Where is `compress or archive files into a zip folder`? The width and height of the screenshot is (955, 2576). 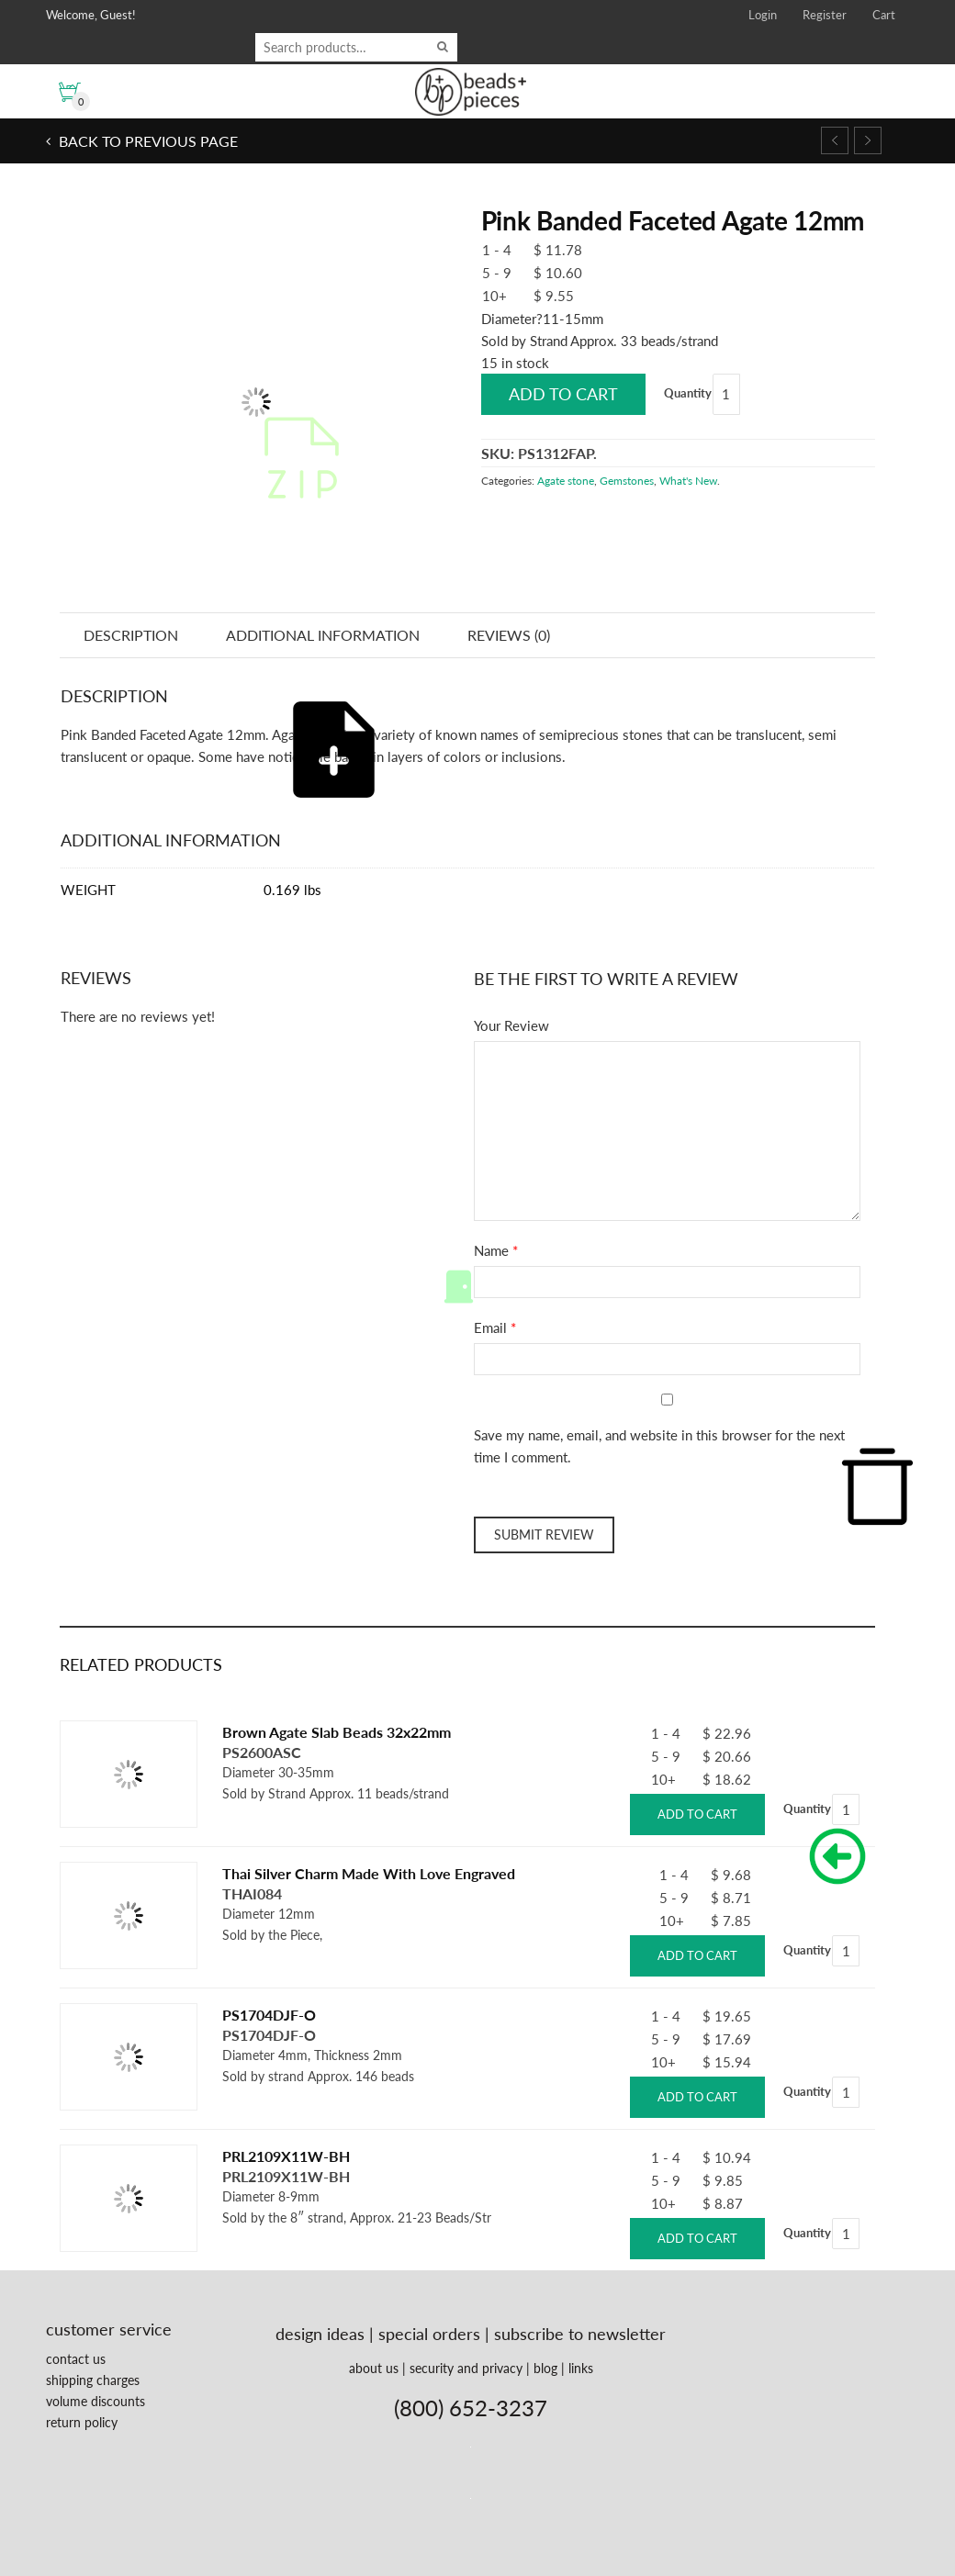 compress or archive files into a zip folder is located at coordinates (301, 461).